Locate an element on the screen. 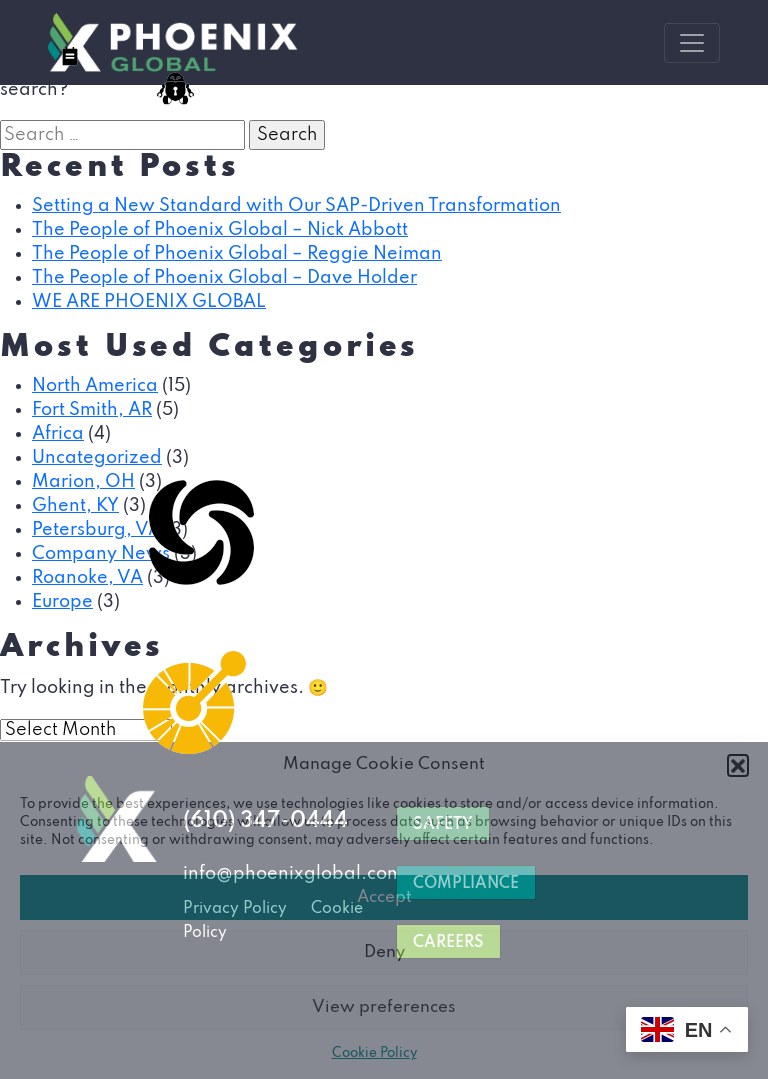 This screenshot has width=768, height=1079. view your to-do list is located at coordinates (70, 57).